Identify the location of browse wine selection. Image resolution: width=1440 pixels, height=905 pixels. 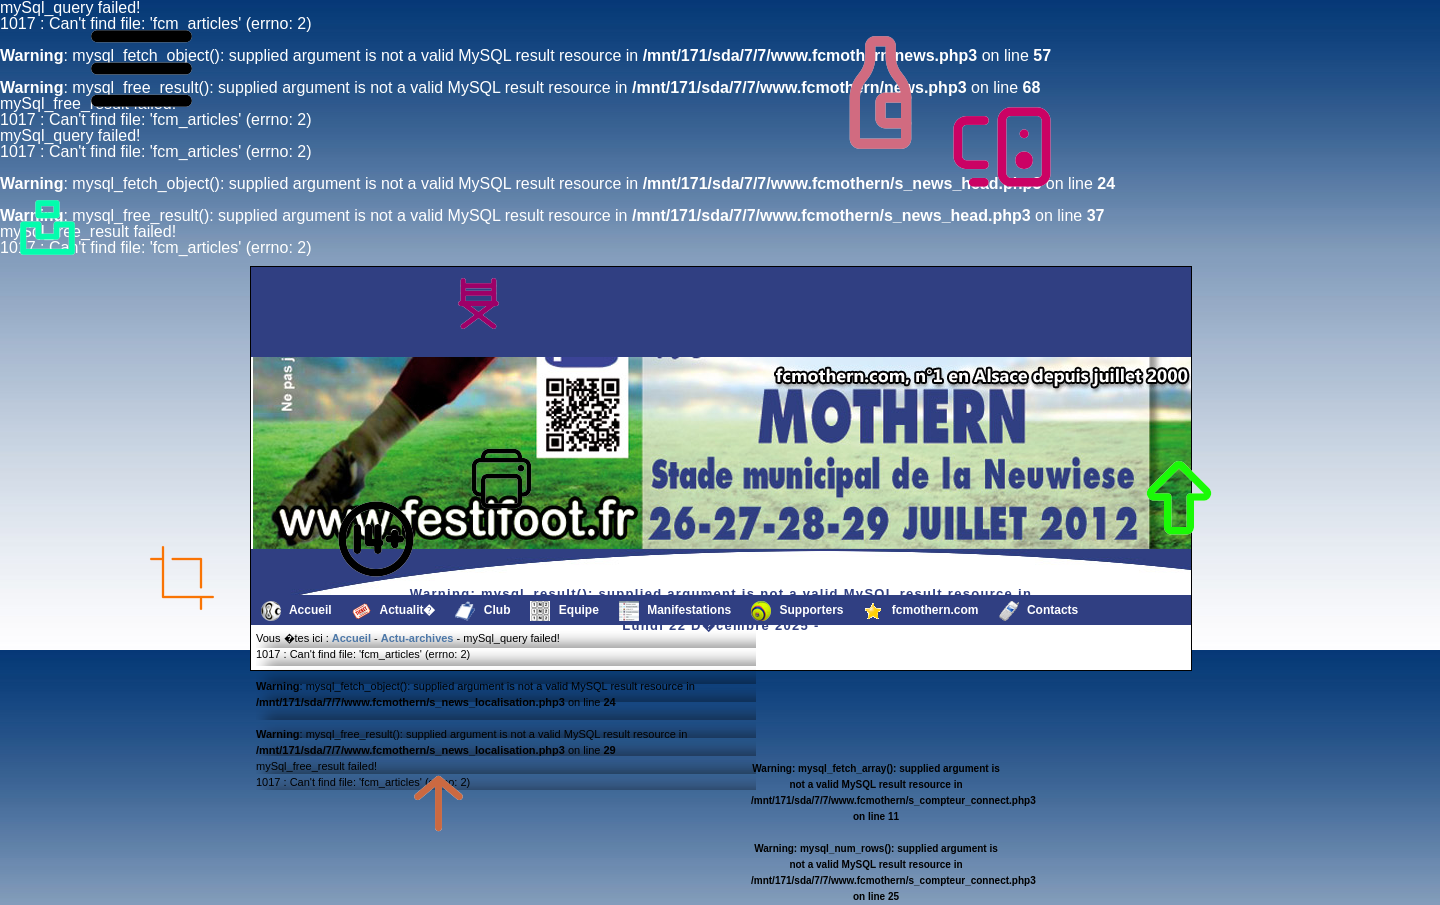
(880, 92).